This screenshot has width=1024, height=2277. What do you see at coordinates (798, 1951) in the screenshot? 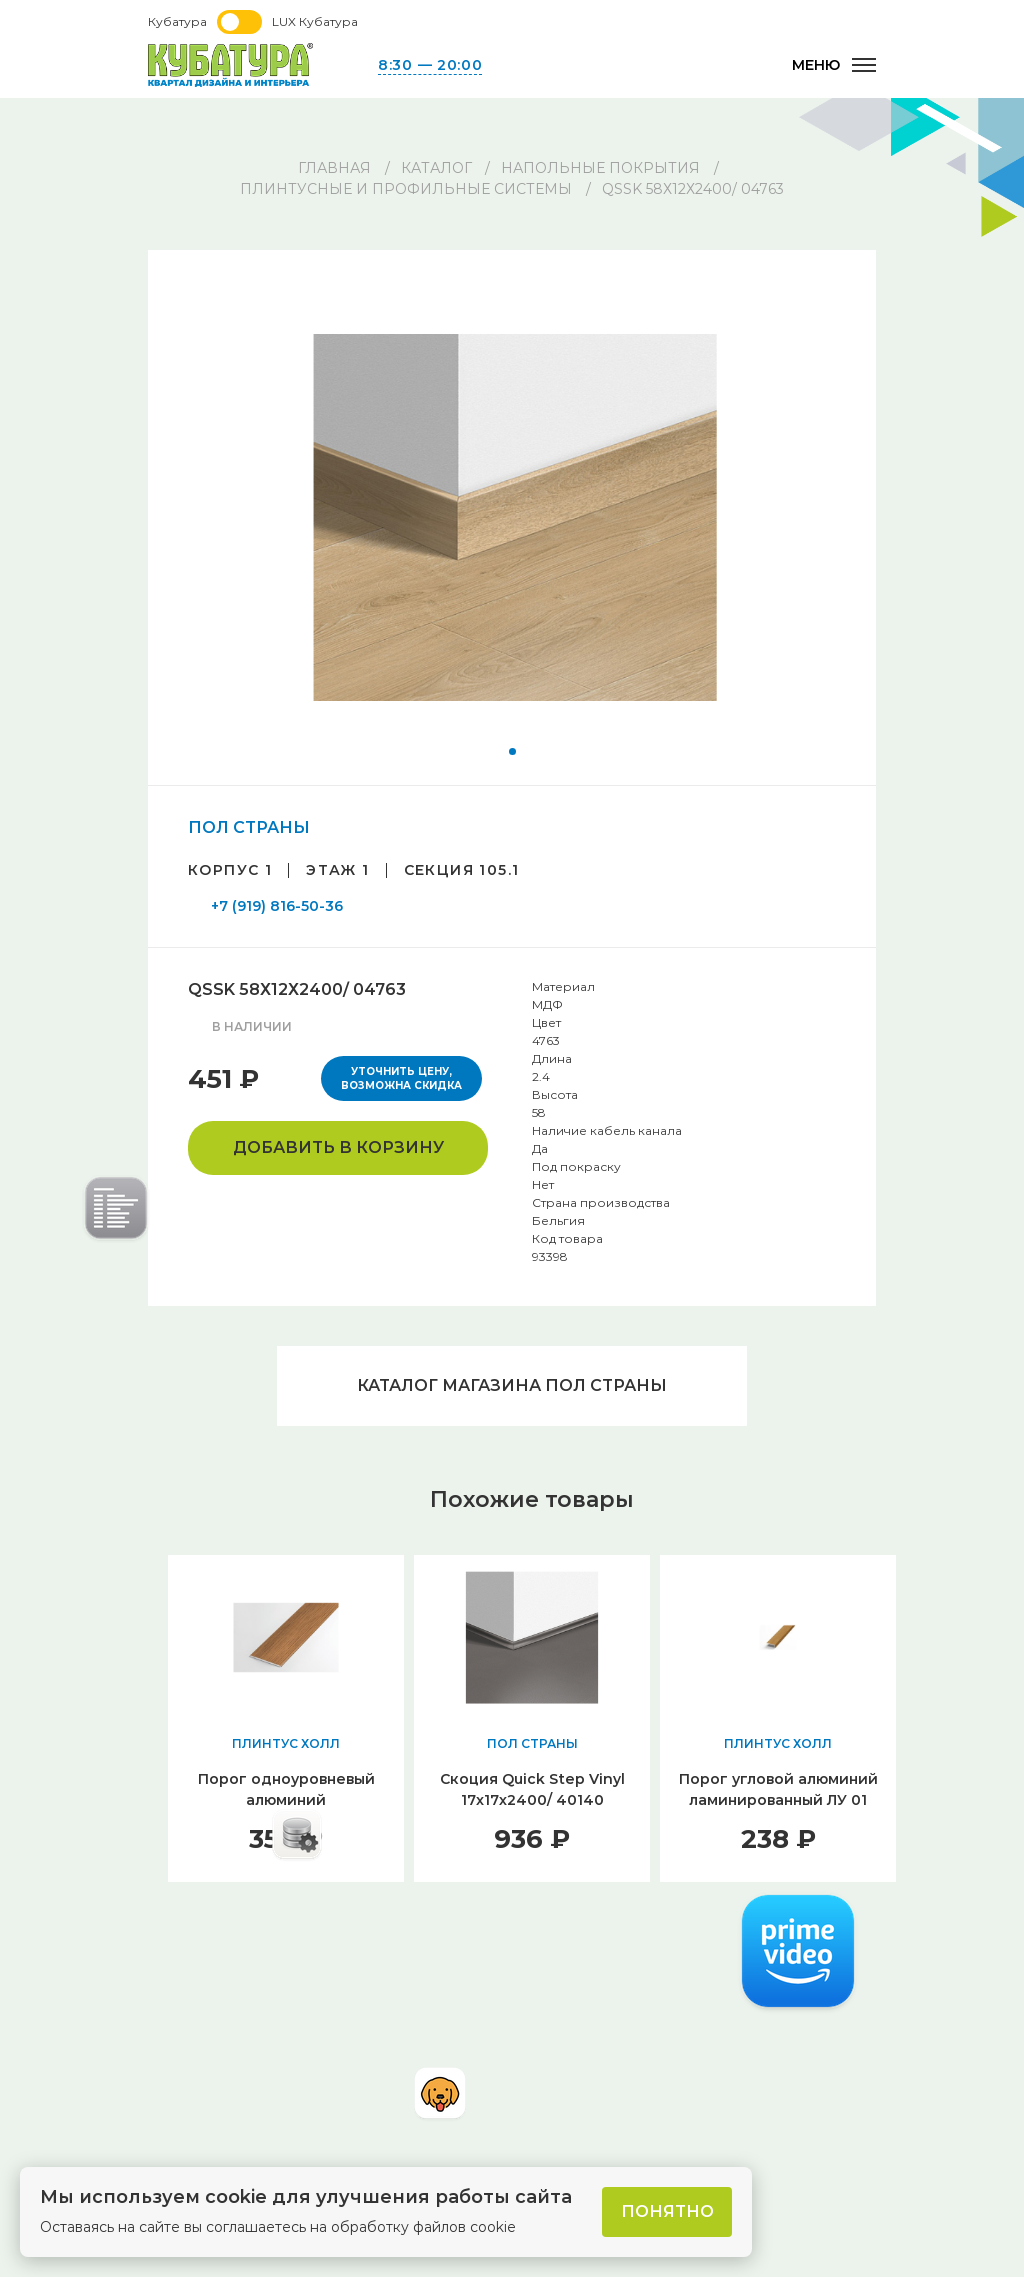
I see `open Amazon Prime Video app` at bounding box center [798, 1951].